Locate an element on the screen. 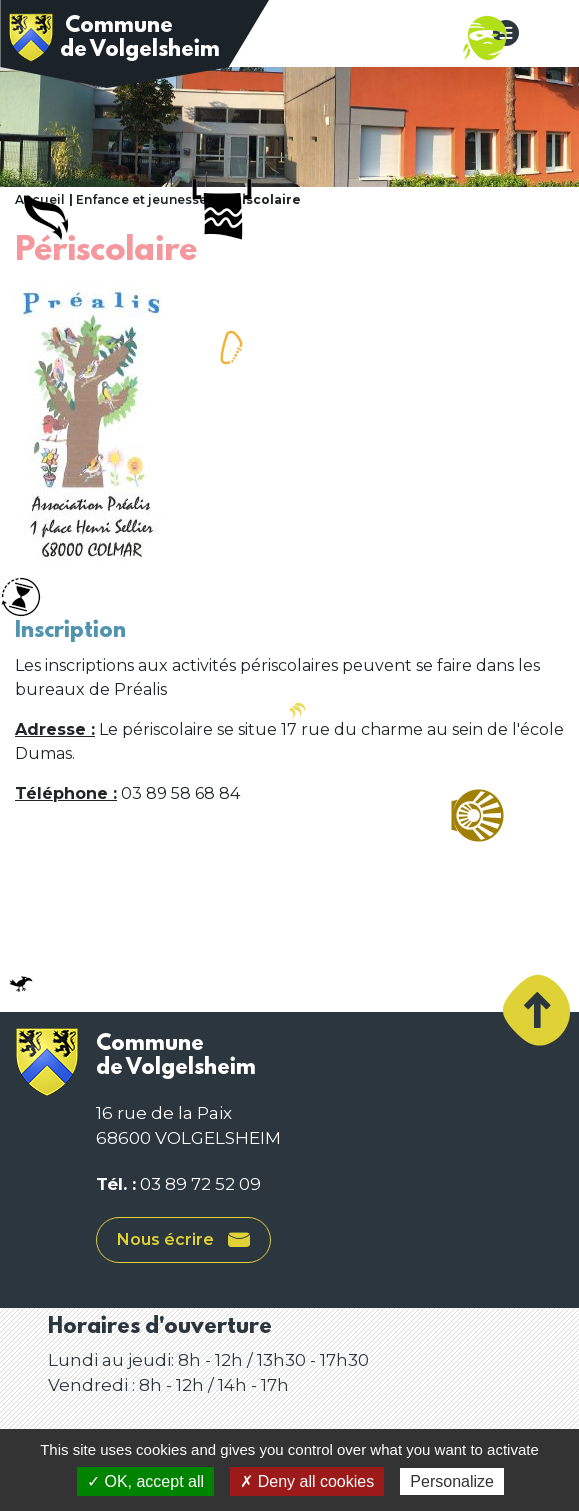 This screenshot has width=579, height=1511. view bathroom or towel amenities is located at coordinates (222, 207).